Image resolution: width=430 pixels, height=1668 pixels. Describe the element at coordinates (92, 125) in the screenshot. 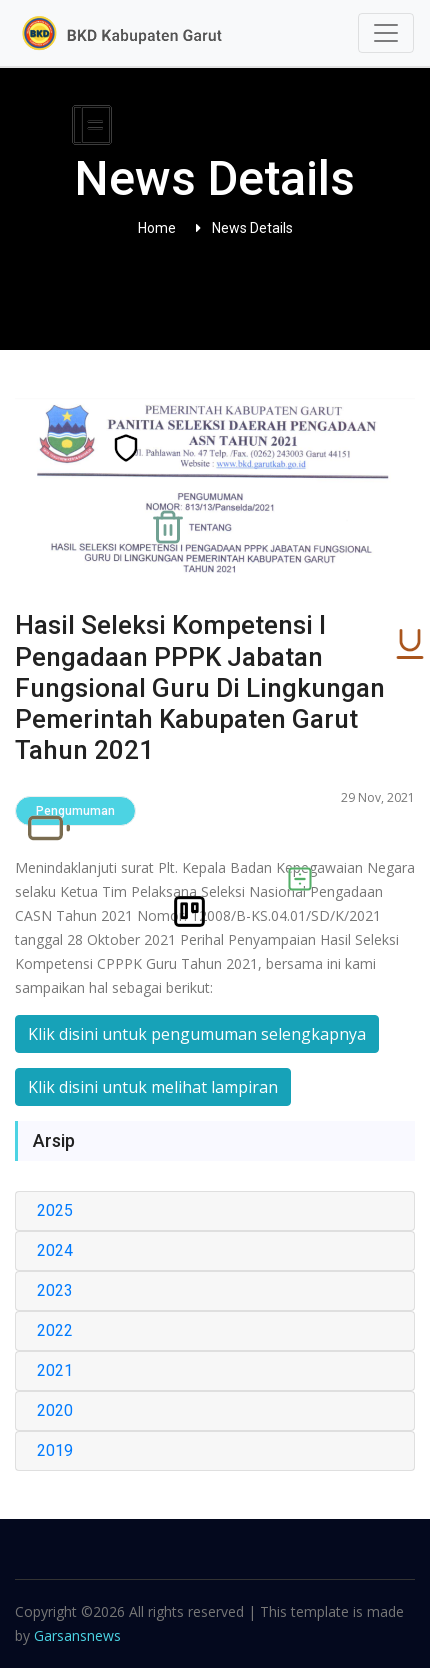

I see `open notebook or notes app` at that location.